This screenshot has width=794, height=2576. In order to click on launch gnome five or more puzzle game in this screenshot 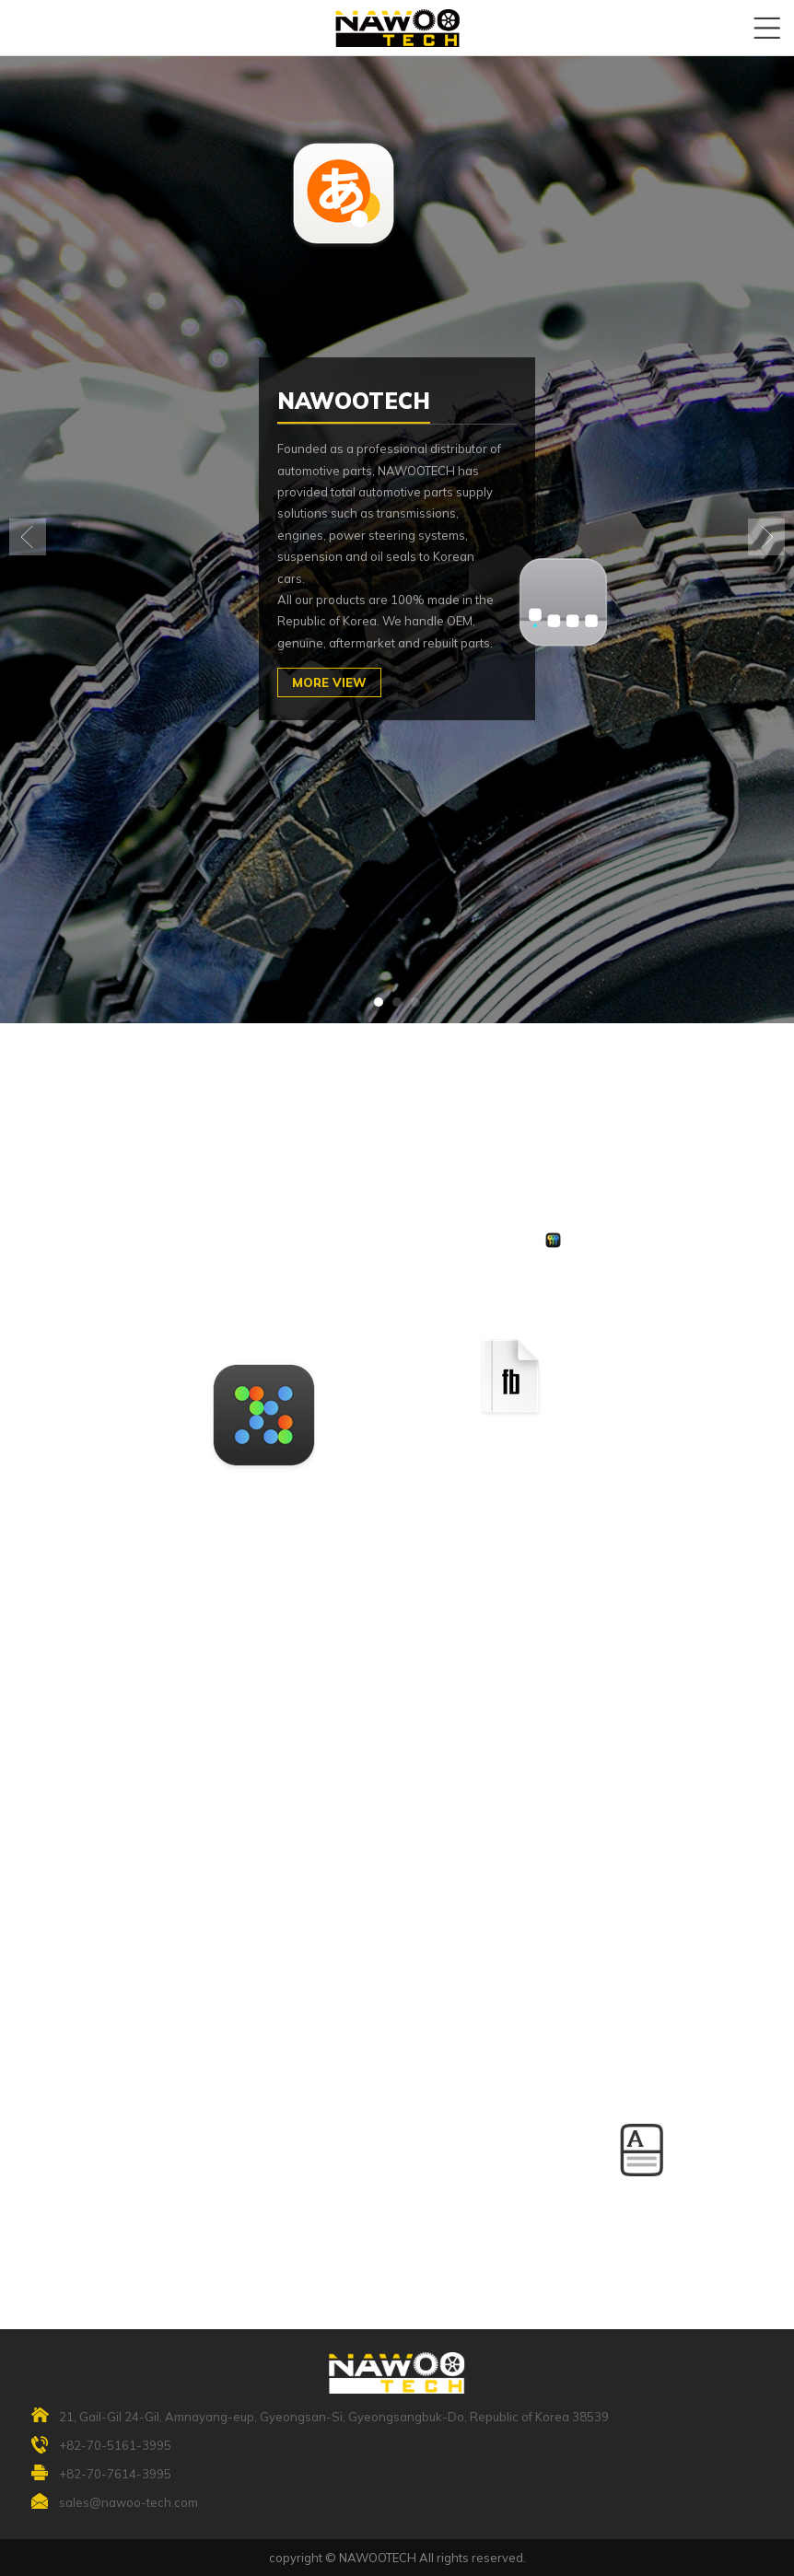, I will do `click(263, 1415)`.